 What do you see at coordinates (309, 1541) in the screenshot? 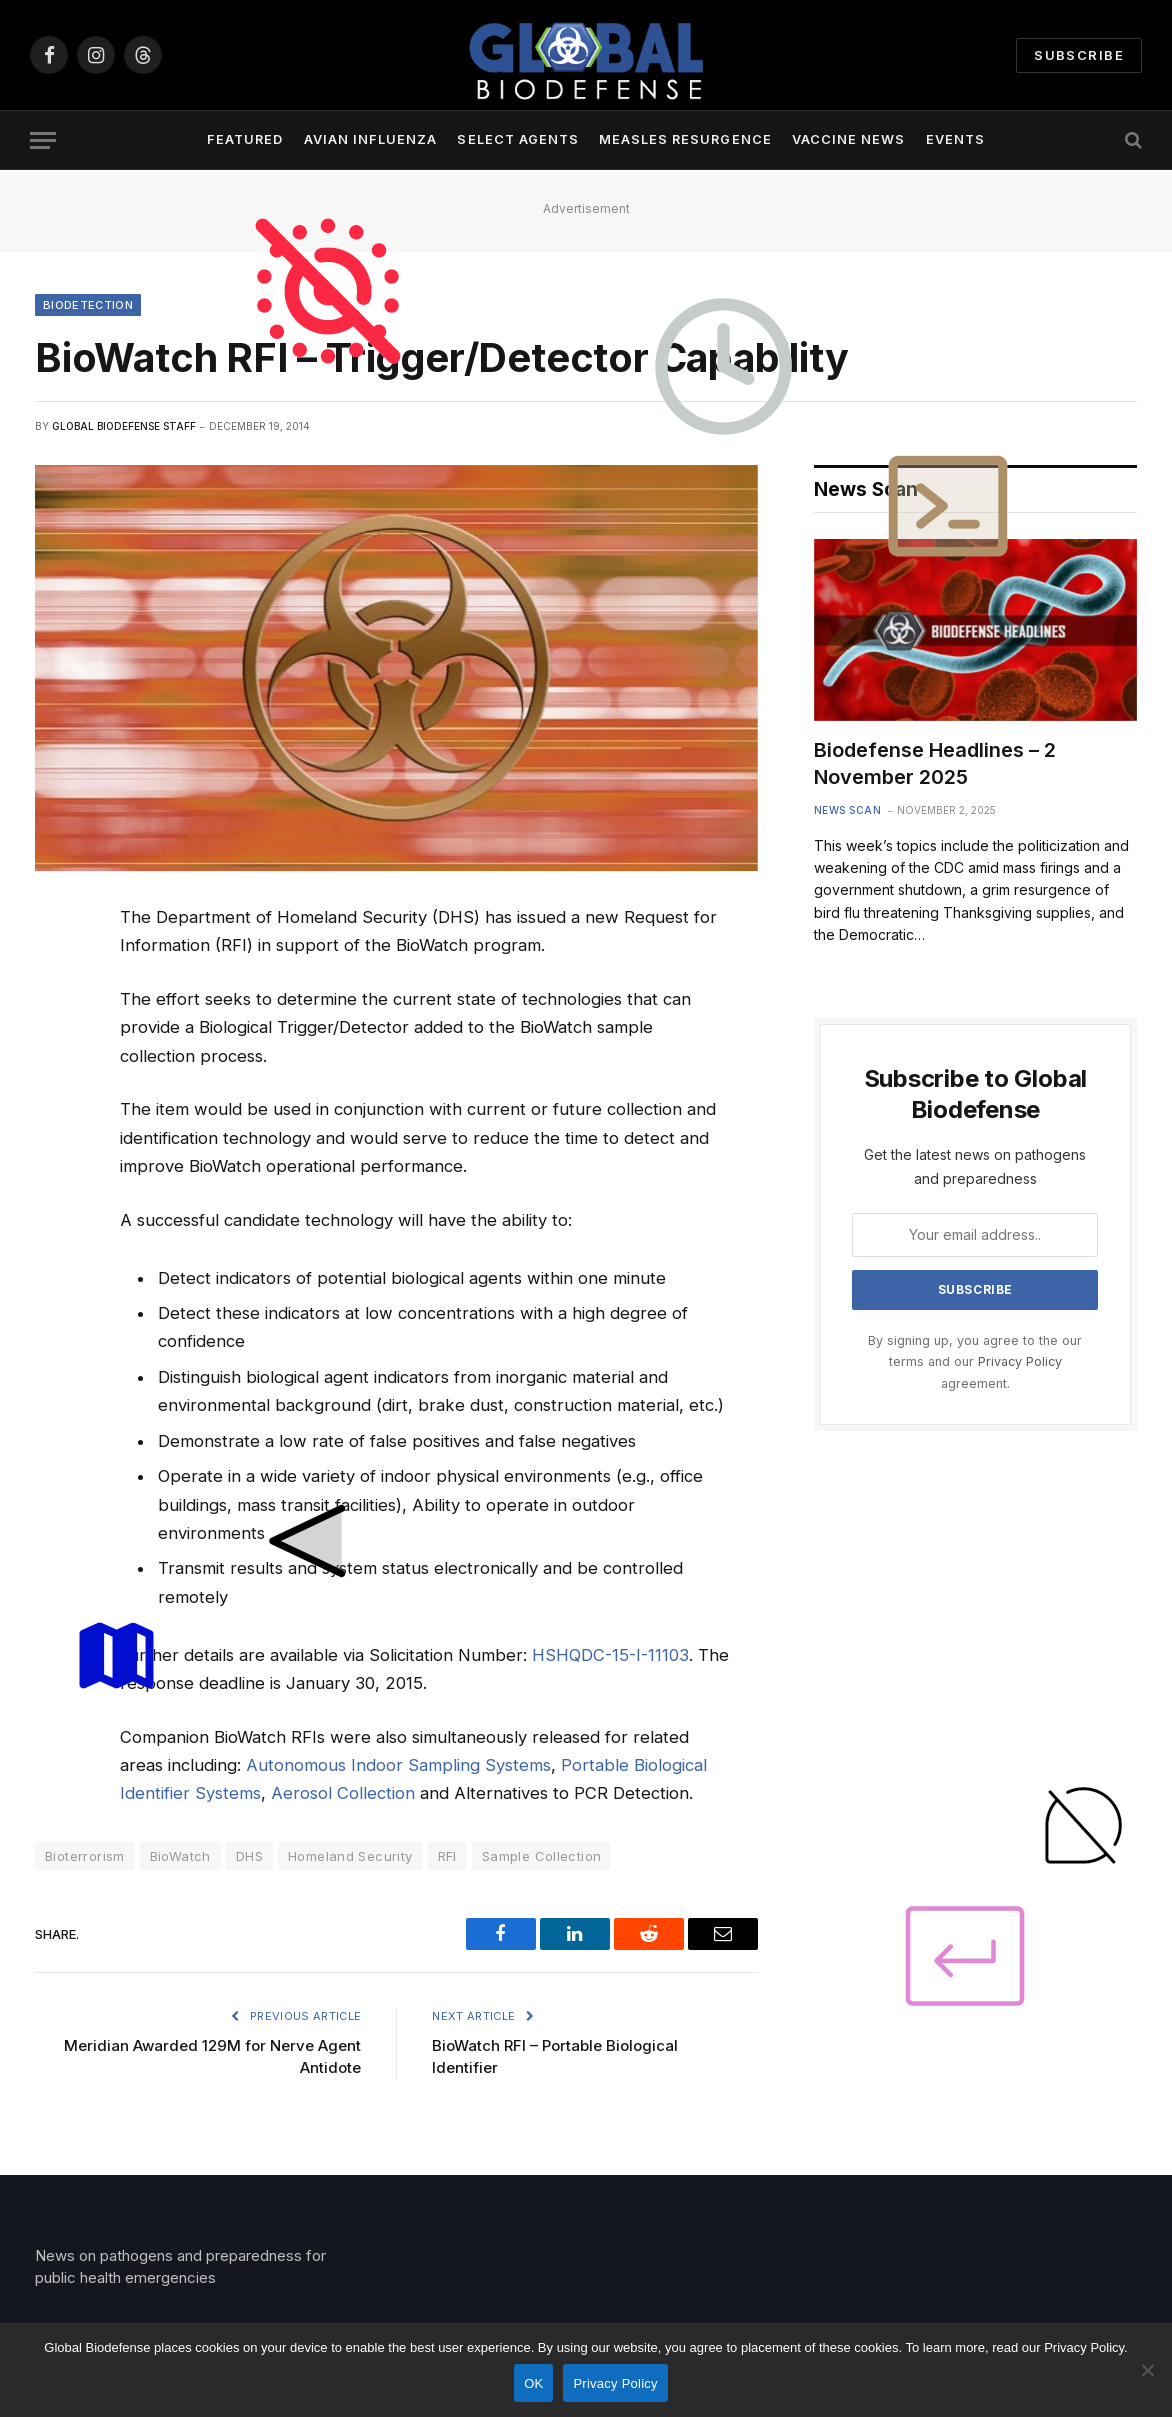
I see `navigate back to the previous screen` at bounding box center [309, 1541].